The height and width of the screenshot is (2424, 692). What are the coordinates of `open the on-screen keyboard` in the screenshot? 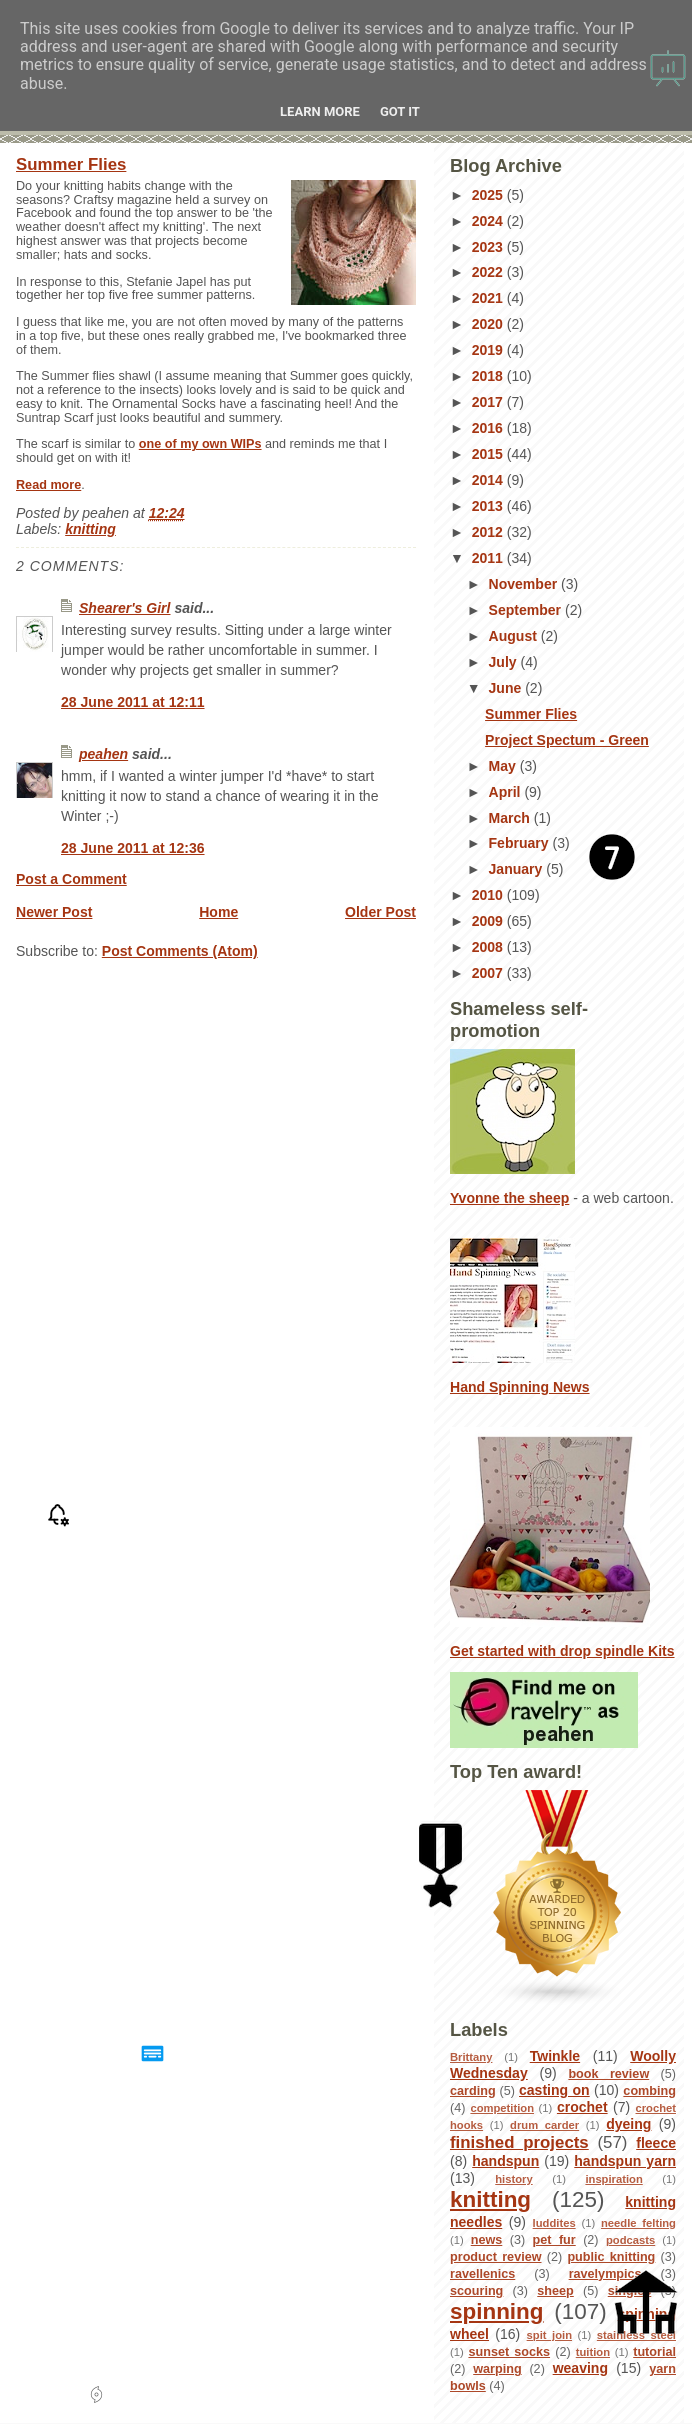 It's located at (152, 2053).